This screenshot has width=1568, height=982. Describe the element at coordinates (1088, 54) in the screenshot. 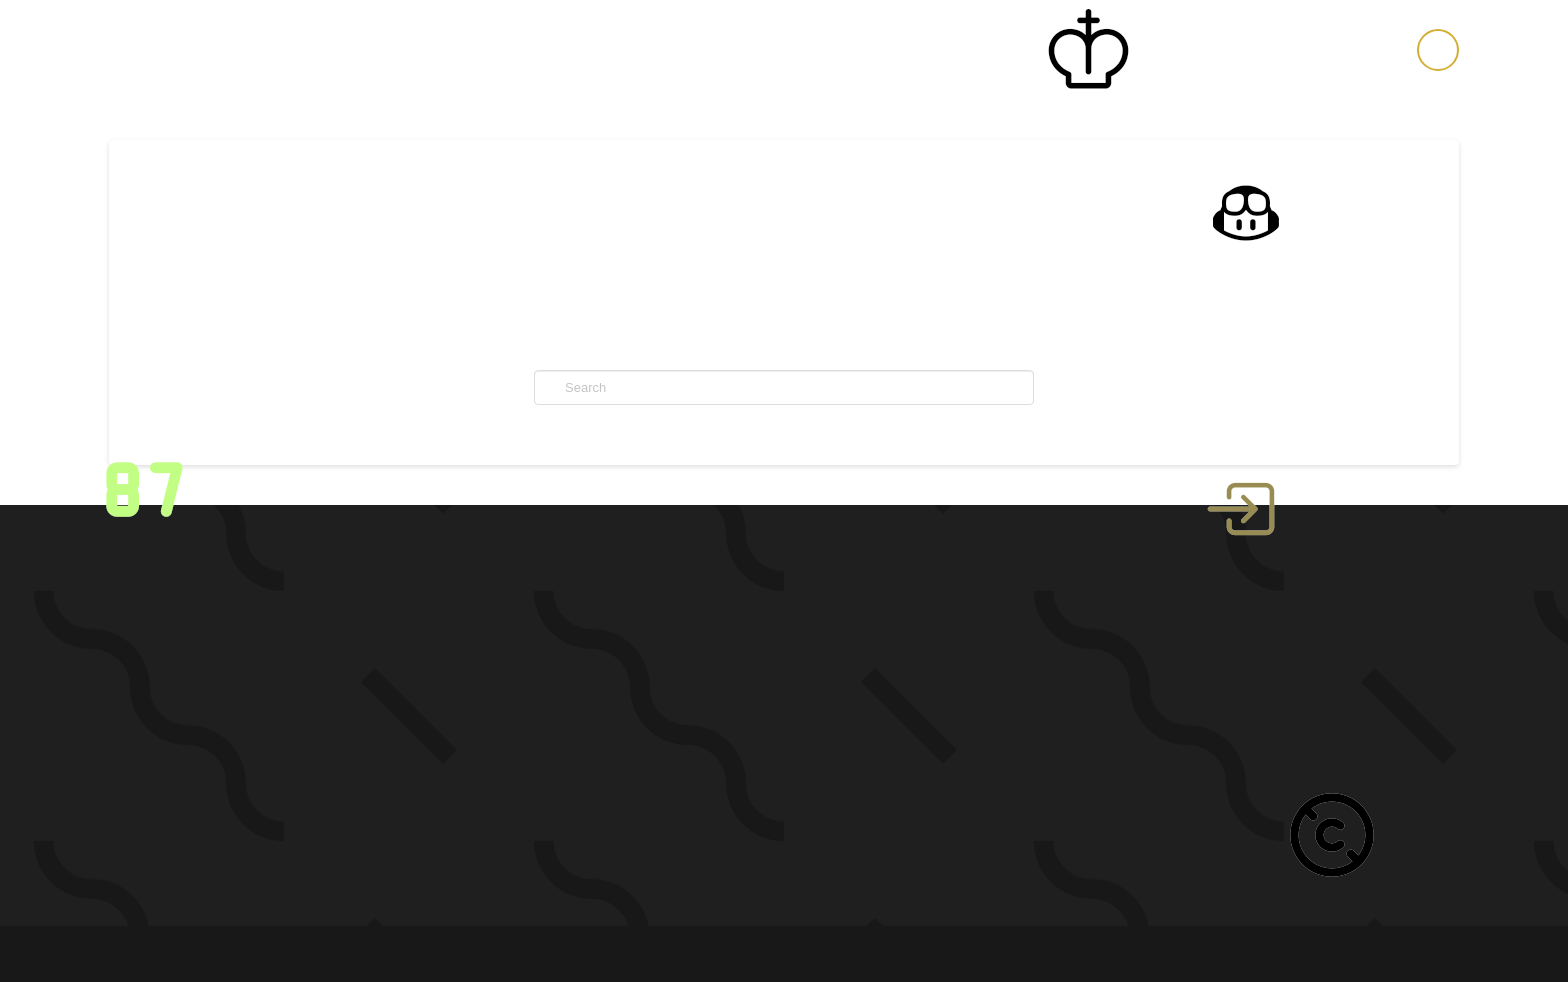

I see `indicates premium or royal status` at that location.